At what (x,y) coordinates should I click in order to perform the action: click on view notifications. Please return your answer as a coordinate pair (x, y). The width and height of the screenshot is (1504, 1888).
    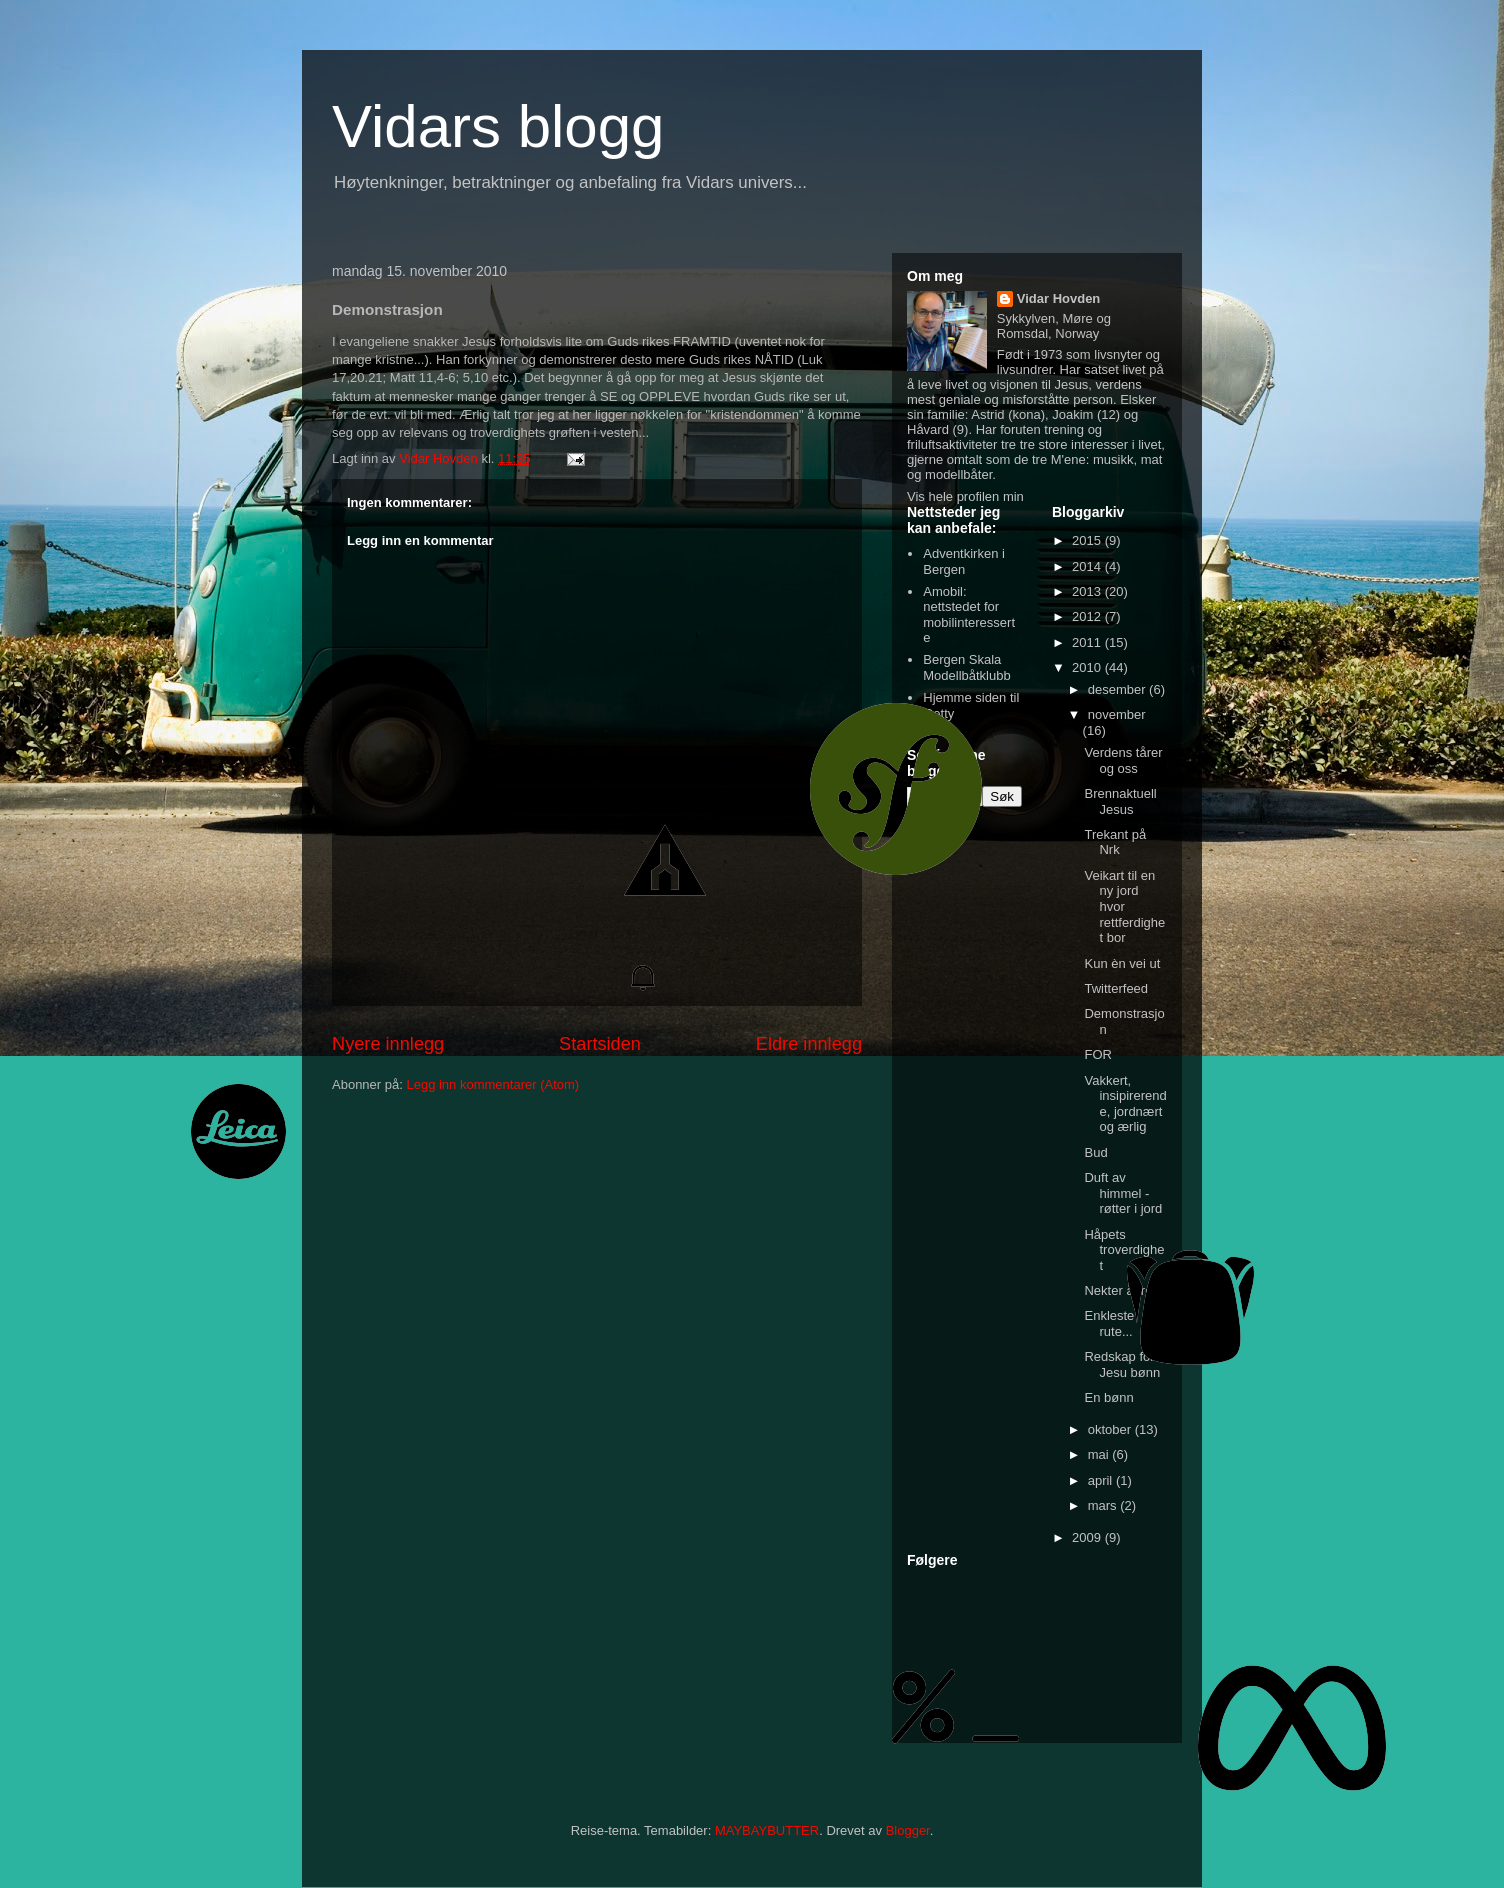
    Looking at the image, I should click on (643, 977).